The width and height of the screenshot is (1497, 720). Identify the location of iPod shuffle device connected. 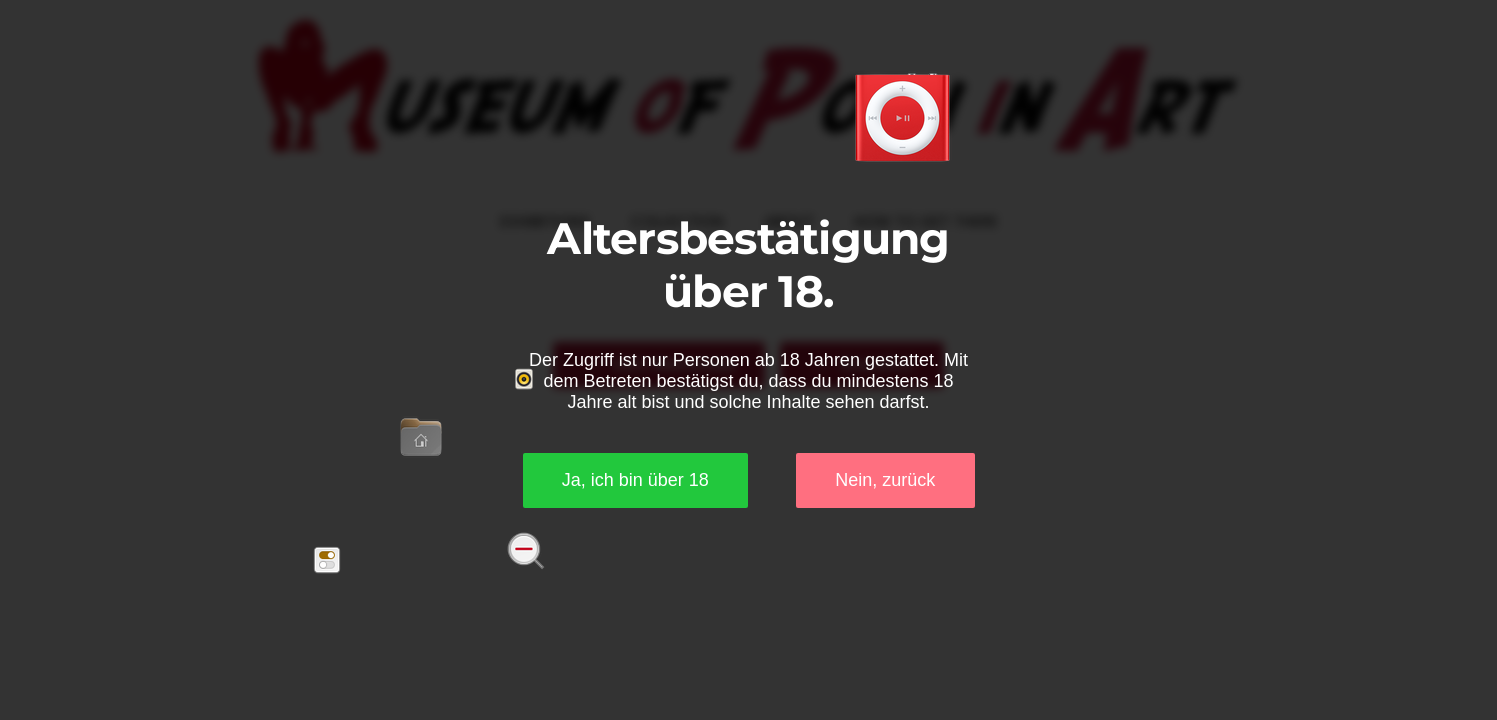
(902, 117).